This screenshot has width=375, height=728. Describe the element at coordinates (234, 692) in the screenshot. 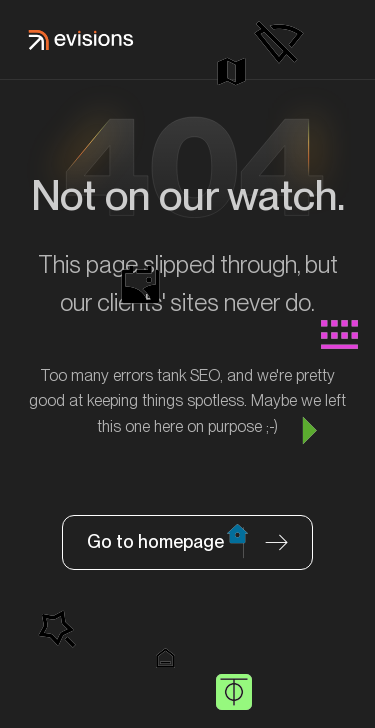

I see `open zerotier network settings` at that location.